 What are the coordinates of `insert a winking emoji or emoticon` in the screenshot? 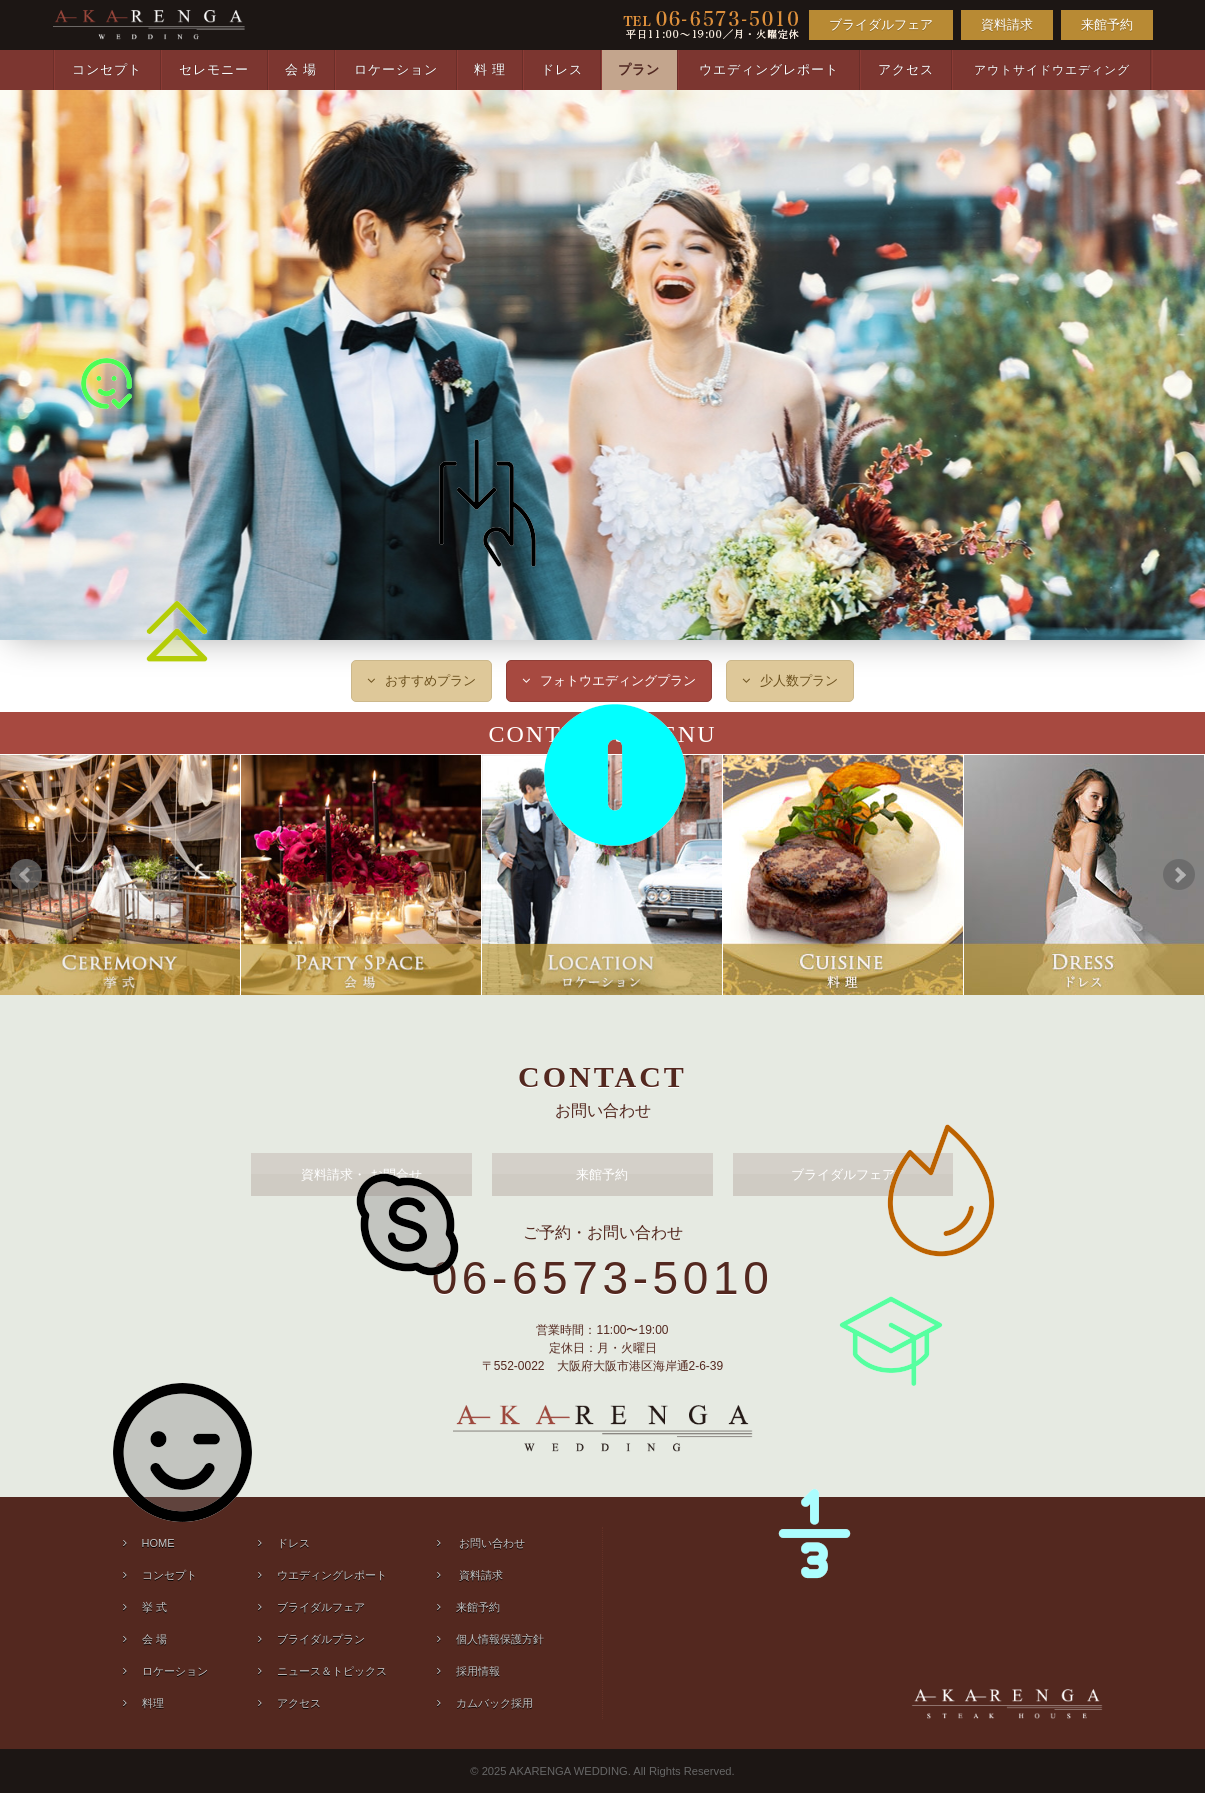 It's located at (182, 1452).